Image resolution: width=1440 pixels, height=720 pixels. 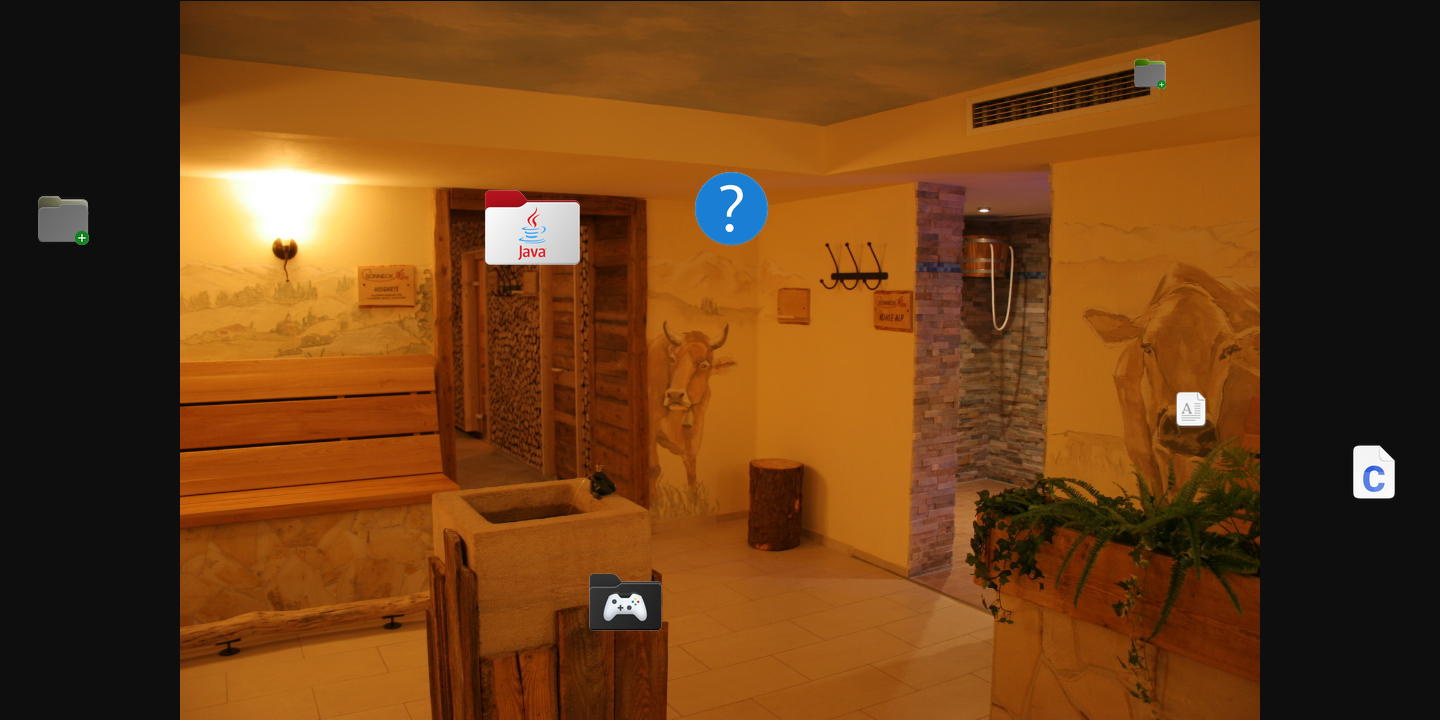 I want to click on indicates help or additional information is available, so click(x=731, y=208).